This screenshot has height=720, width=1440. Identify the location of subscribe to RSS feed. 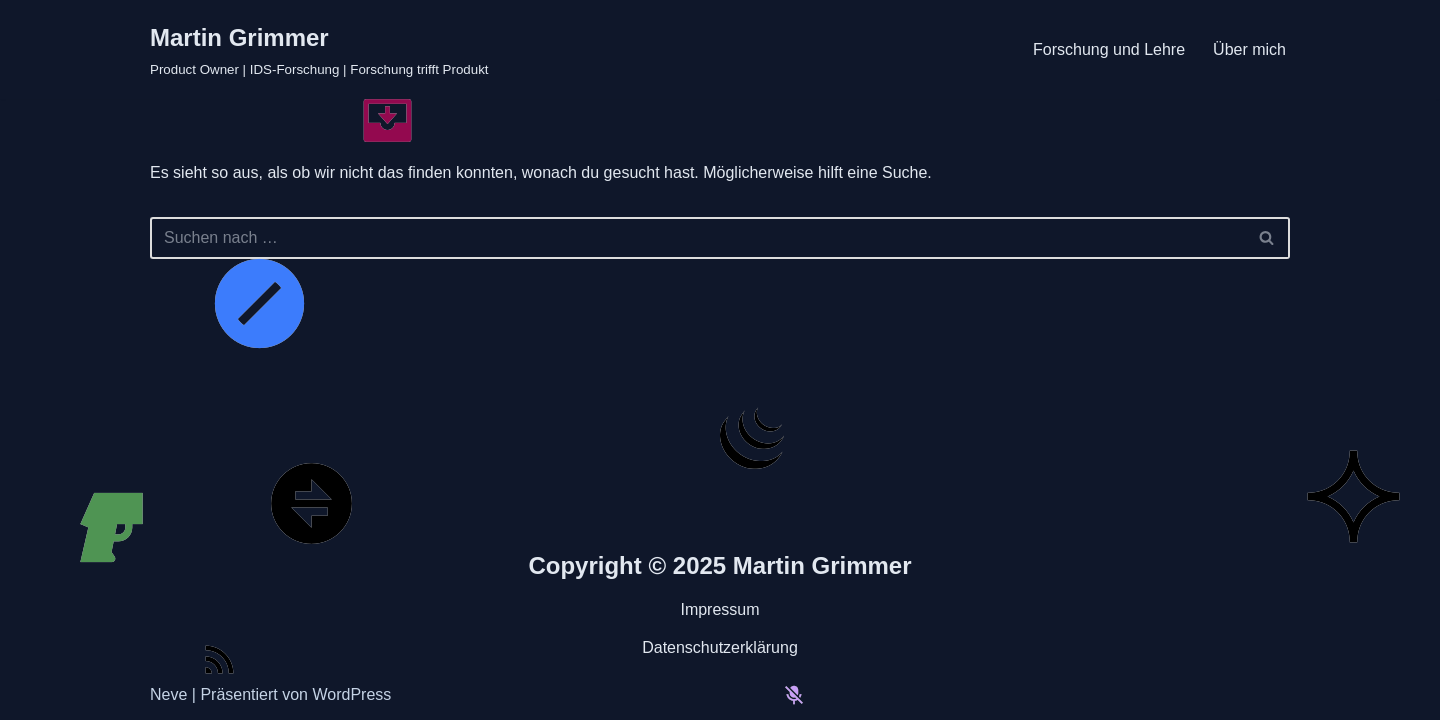
(219, 659).